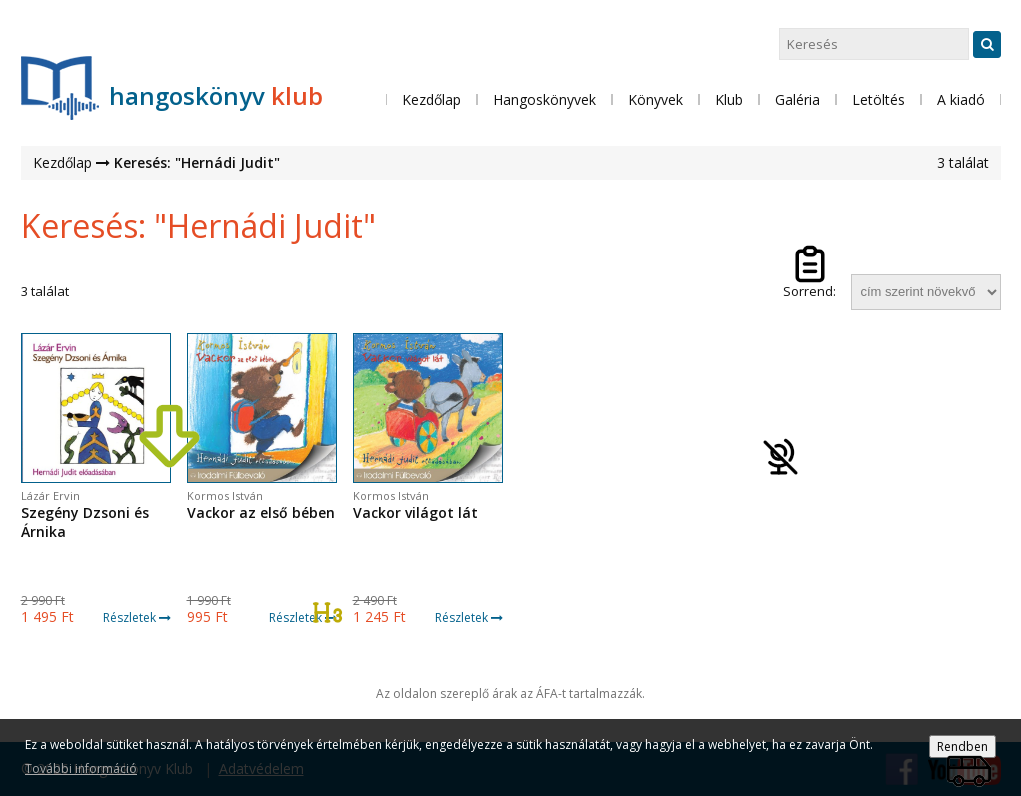 The width and height of the screenshot is (1021, 796). What do you see at coordinates (810, 264) in the screenshot?
I see `view clipboard contents` at bounding box center [810, 264].